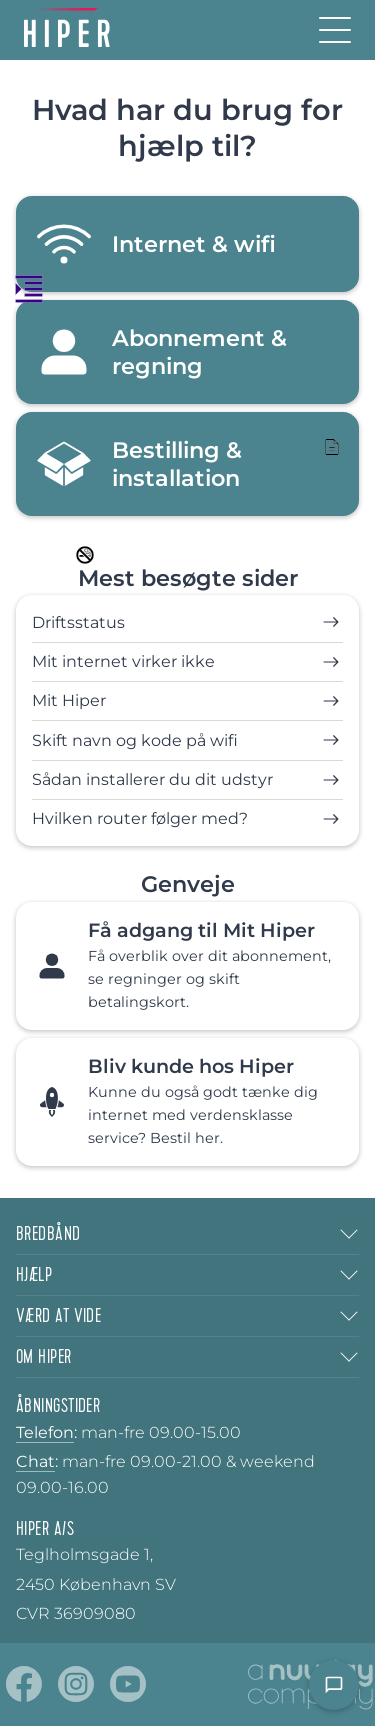  What do you see at coordinates (29, 289) in the screenshot?
I see `increase text indentation` at bounding box center [29, 289].